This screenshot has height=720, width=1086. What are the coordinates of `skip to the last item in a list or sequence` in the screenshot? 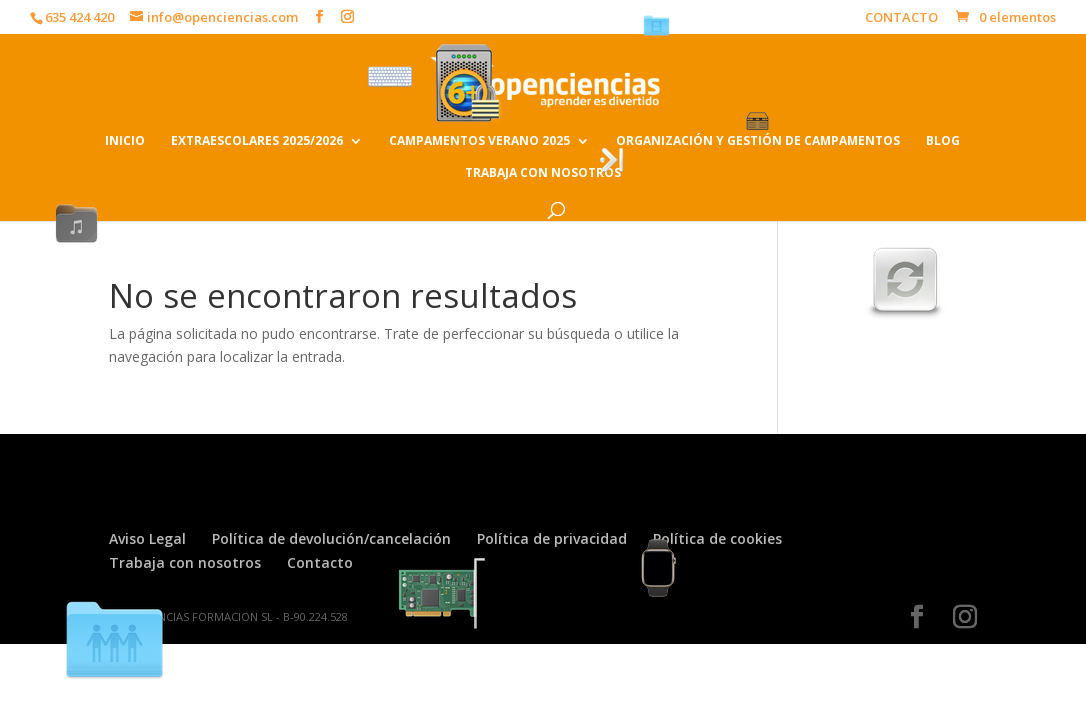 It's located at (612, 160).